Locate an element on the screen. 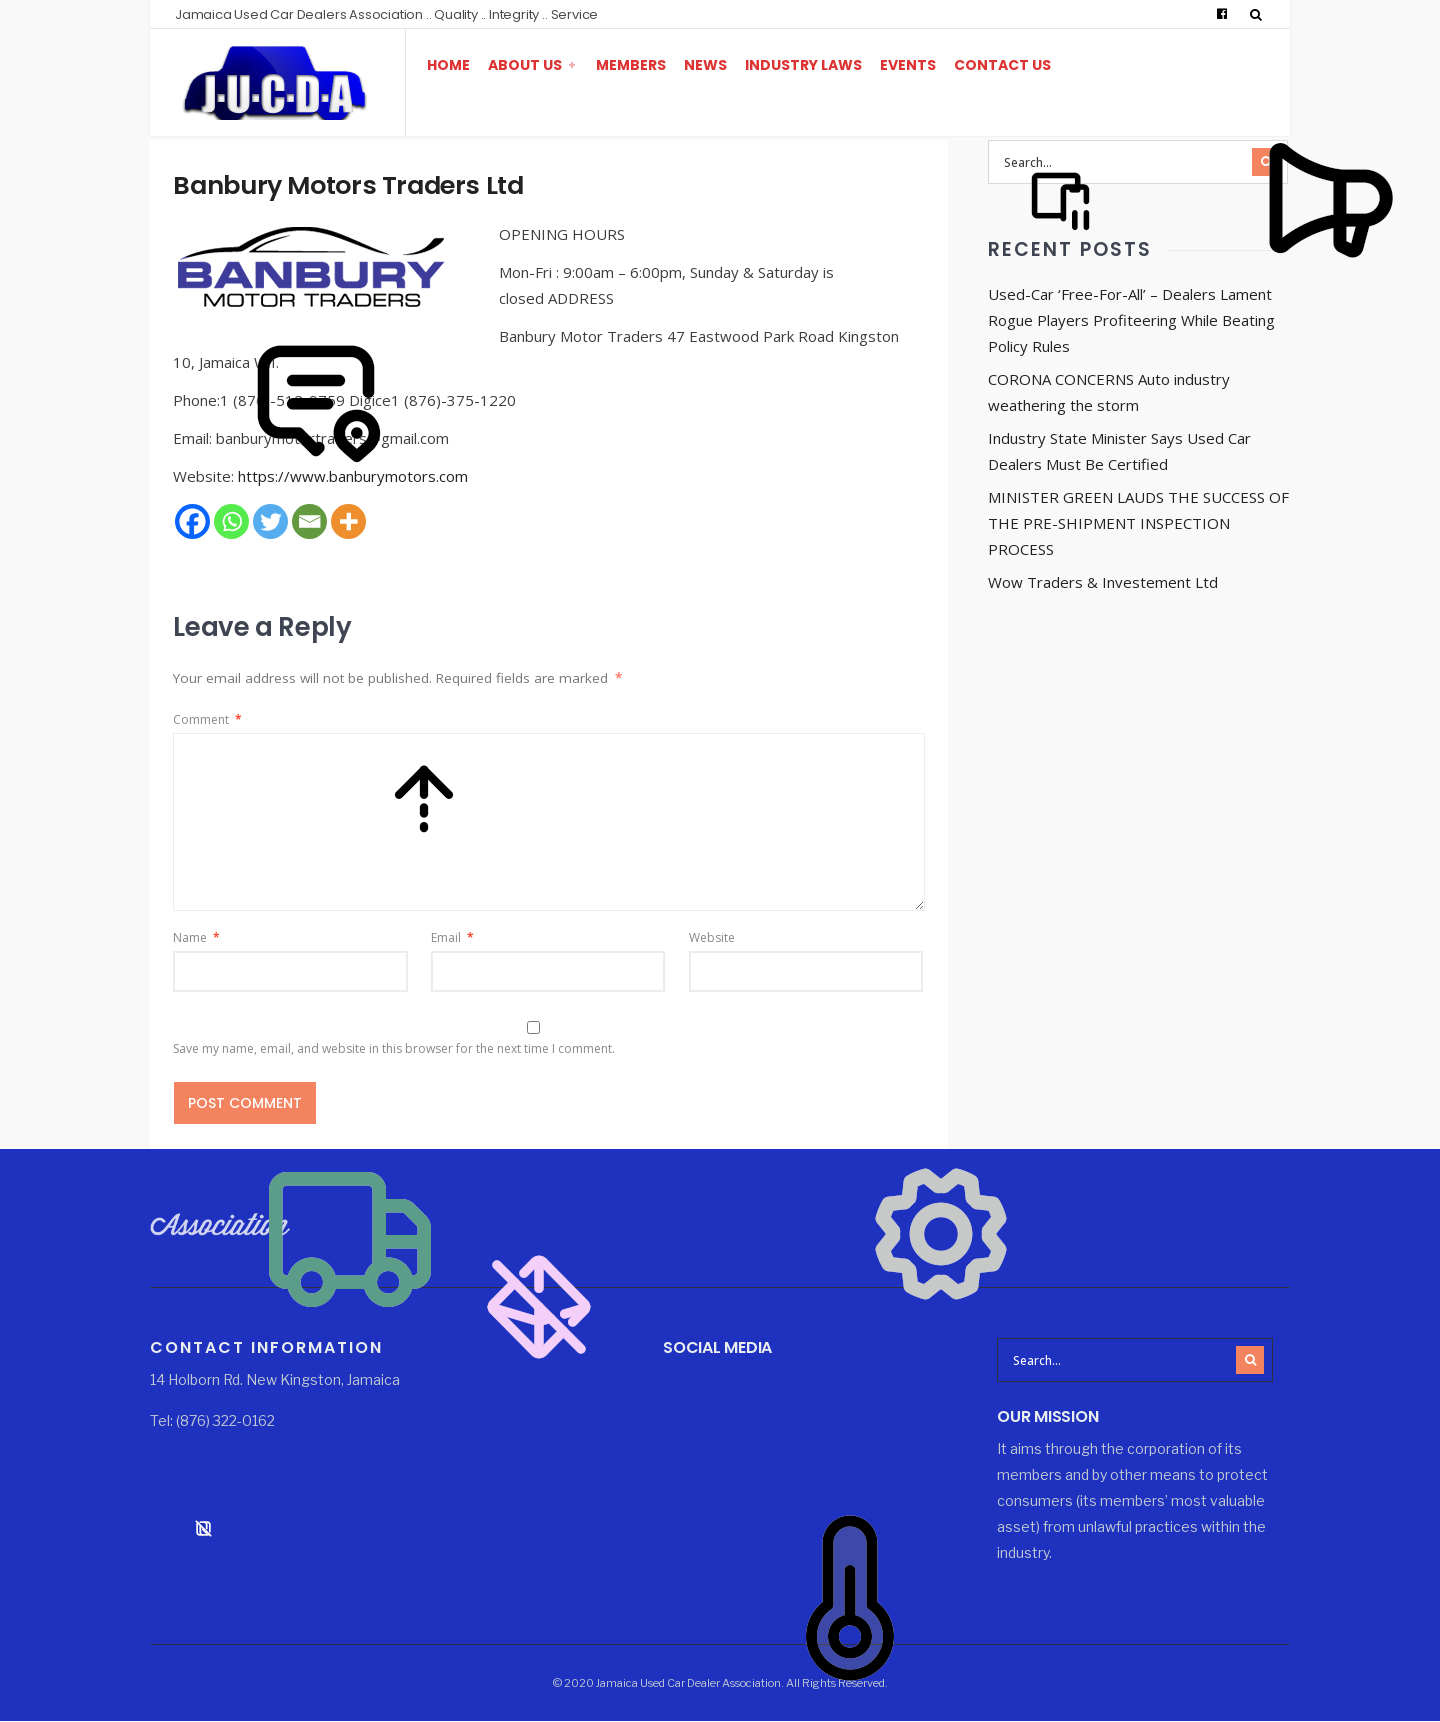 Image resolution: width=1440 pixels, height=1722 pixels. view current temperature is located at coordinates (850, 1598).